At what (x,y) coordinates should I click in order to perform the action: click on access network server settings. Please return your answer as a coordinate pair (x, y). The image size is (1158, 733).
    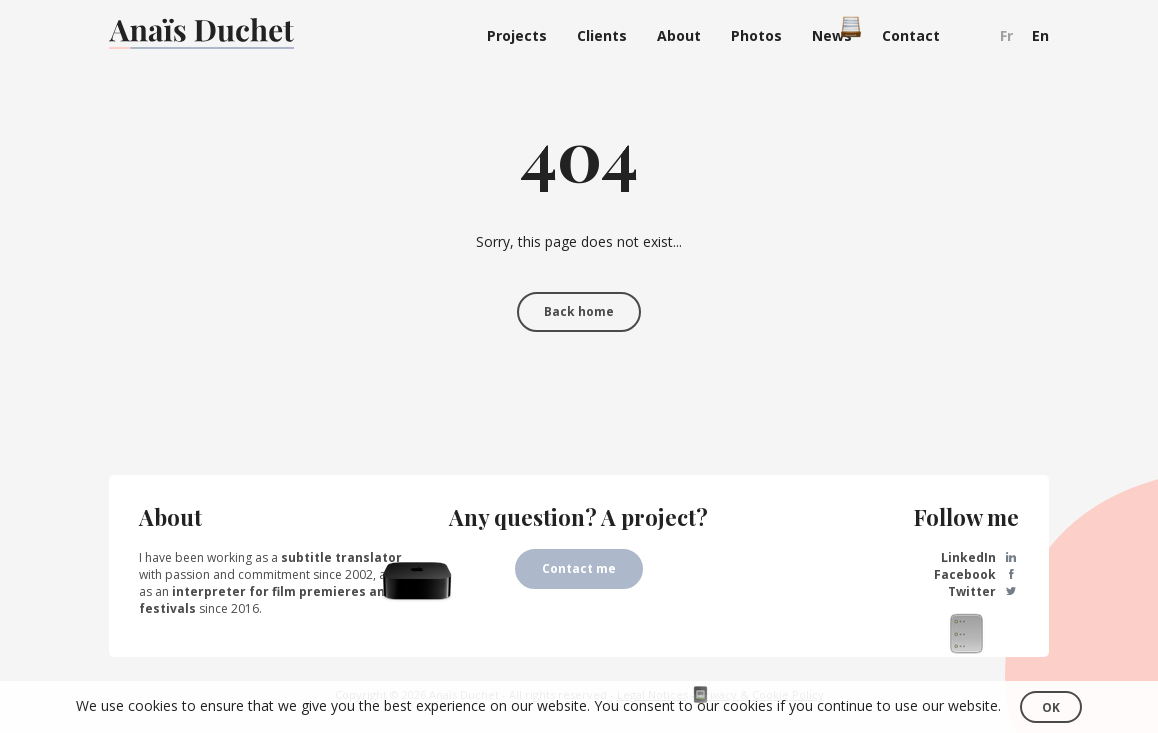
    Looking at the image, I should click on (966, 633).